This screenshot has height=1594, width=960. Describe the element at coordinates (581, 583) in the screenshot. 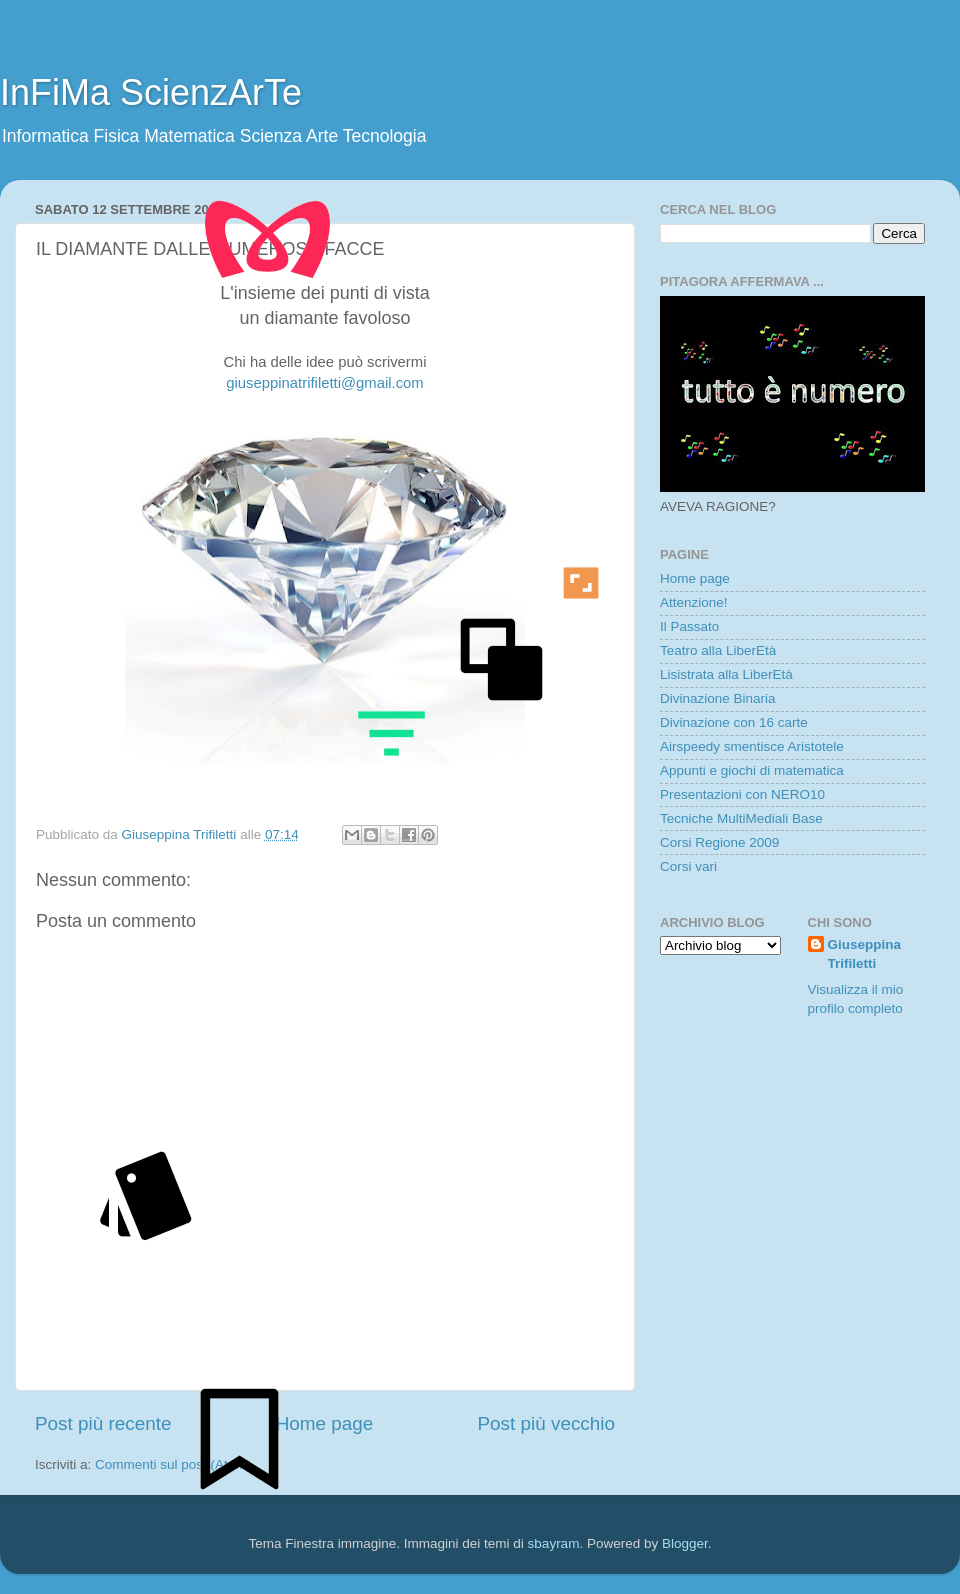

I see `adjust aspect ratio settings` at that location.